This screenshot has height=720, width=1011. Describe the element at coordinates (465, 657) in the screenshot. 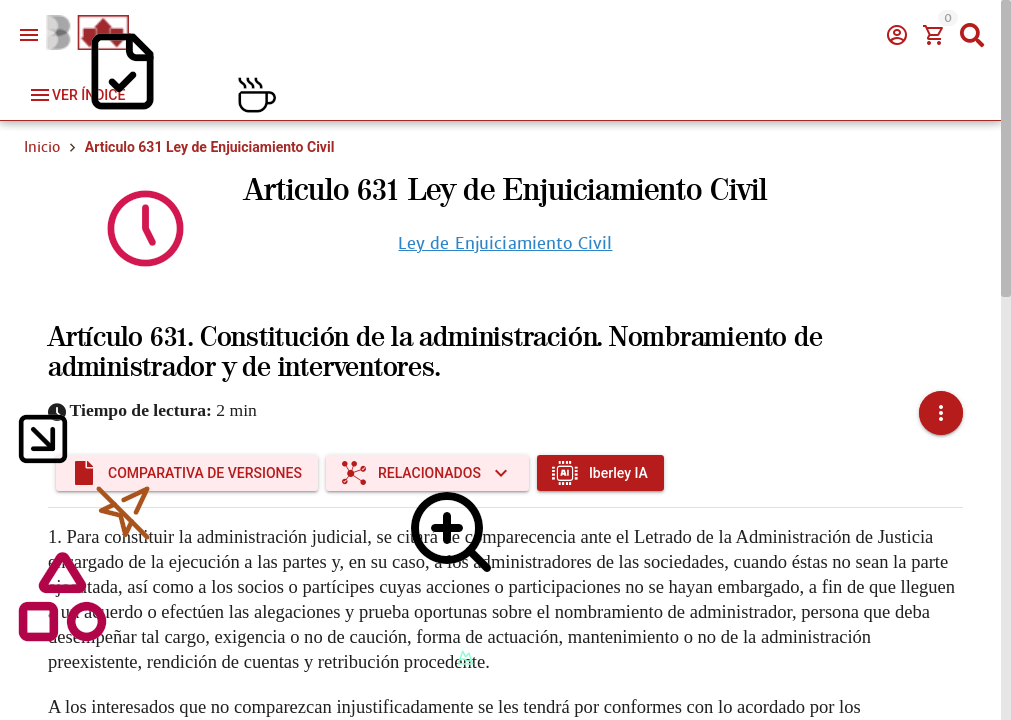

I see `view mountain or alpine destinations` at that location.